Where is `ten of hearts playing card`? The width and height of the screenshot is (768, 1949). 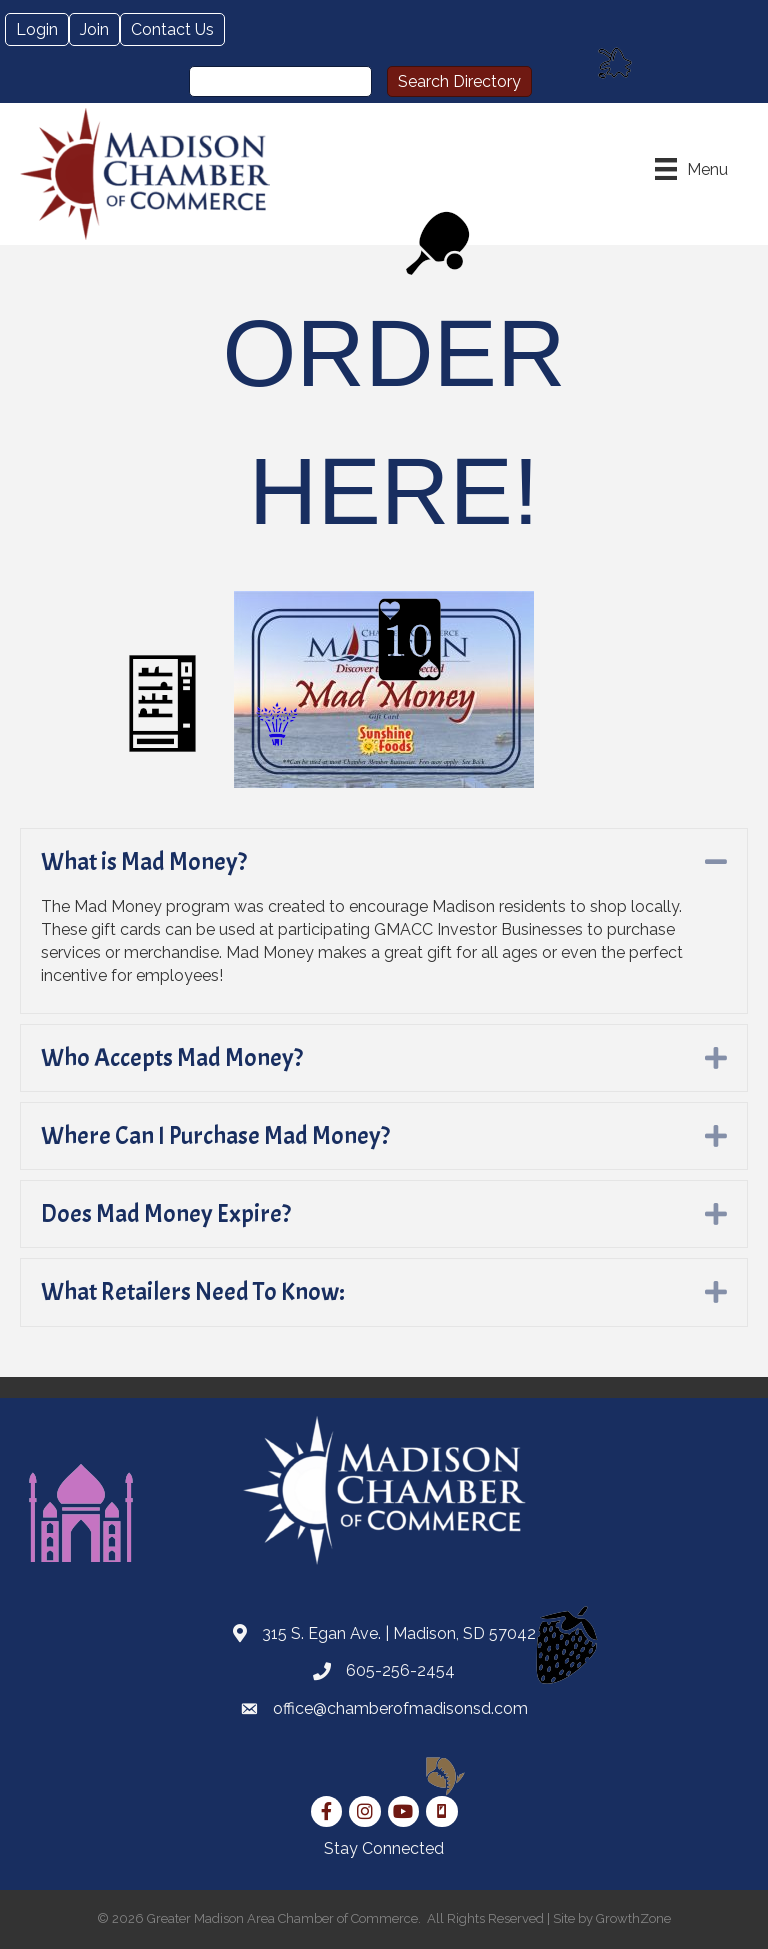
ten of hearts playing card is located at coordinates (409, 639).